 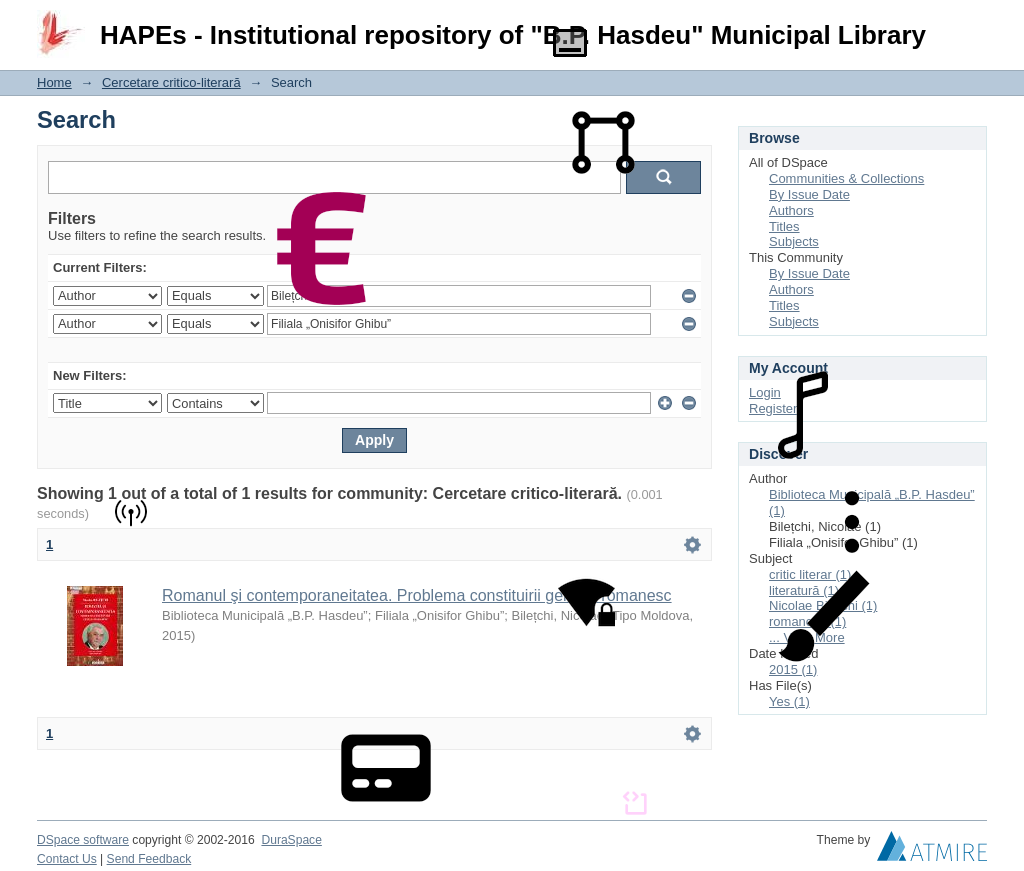 What do you see at coordinates (852, 522) in the screenshot?
I see `open more options menu` at bounding box center [852, 522].